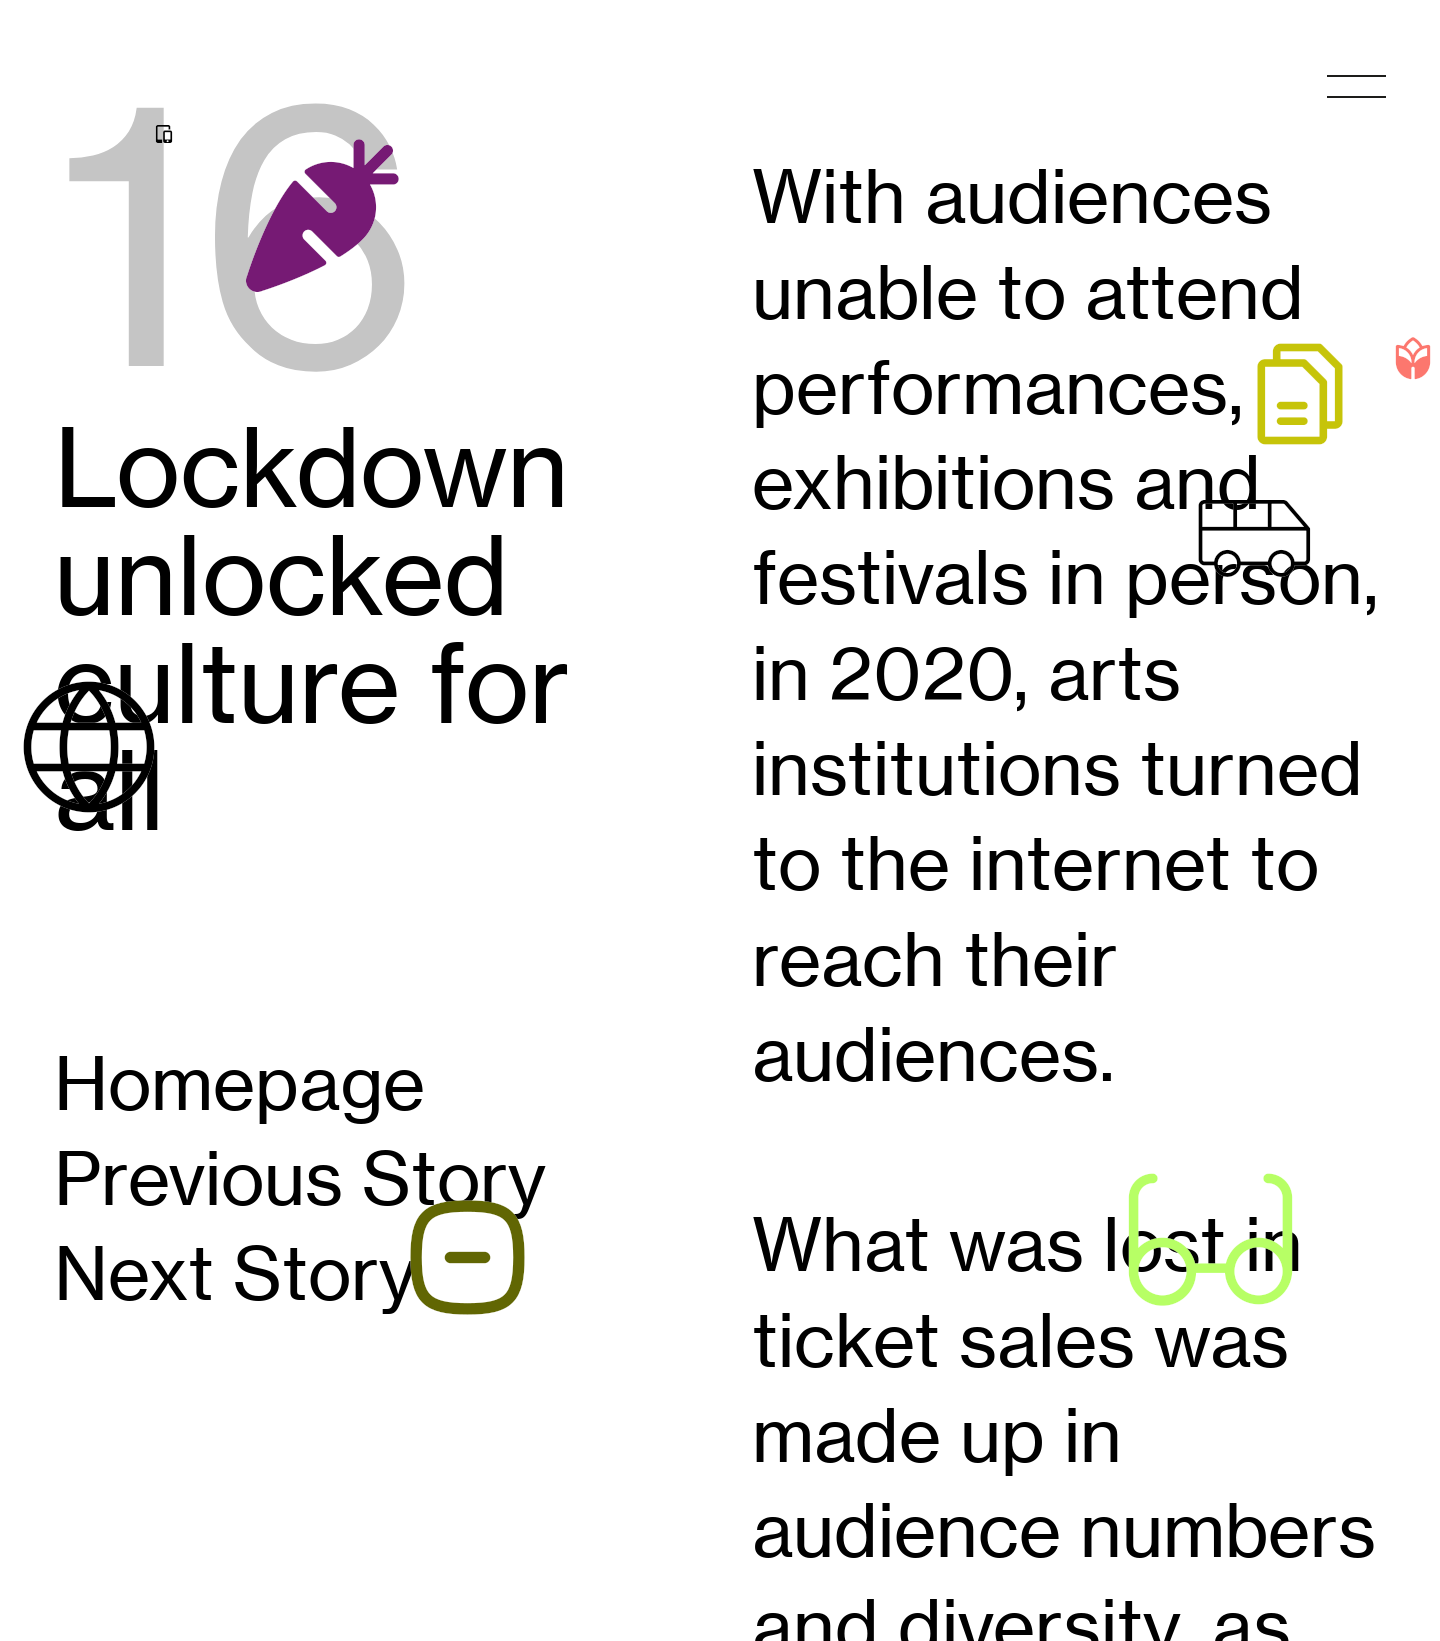 This screenshot has height=1641, width=1440. Describe the element at coordinates (467, 1257) in the screenshot. I see `remove an item from a list or collection` at that location.